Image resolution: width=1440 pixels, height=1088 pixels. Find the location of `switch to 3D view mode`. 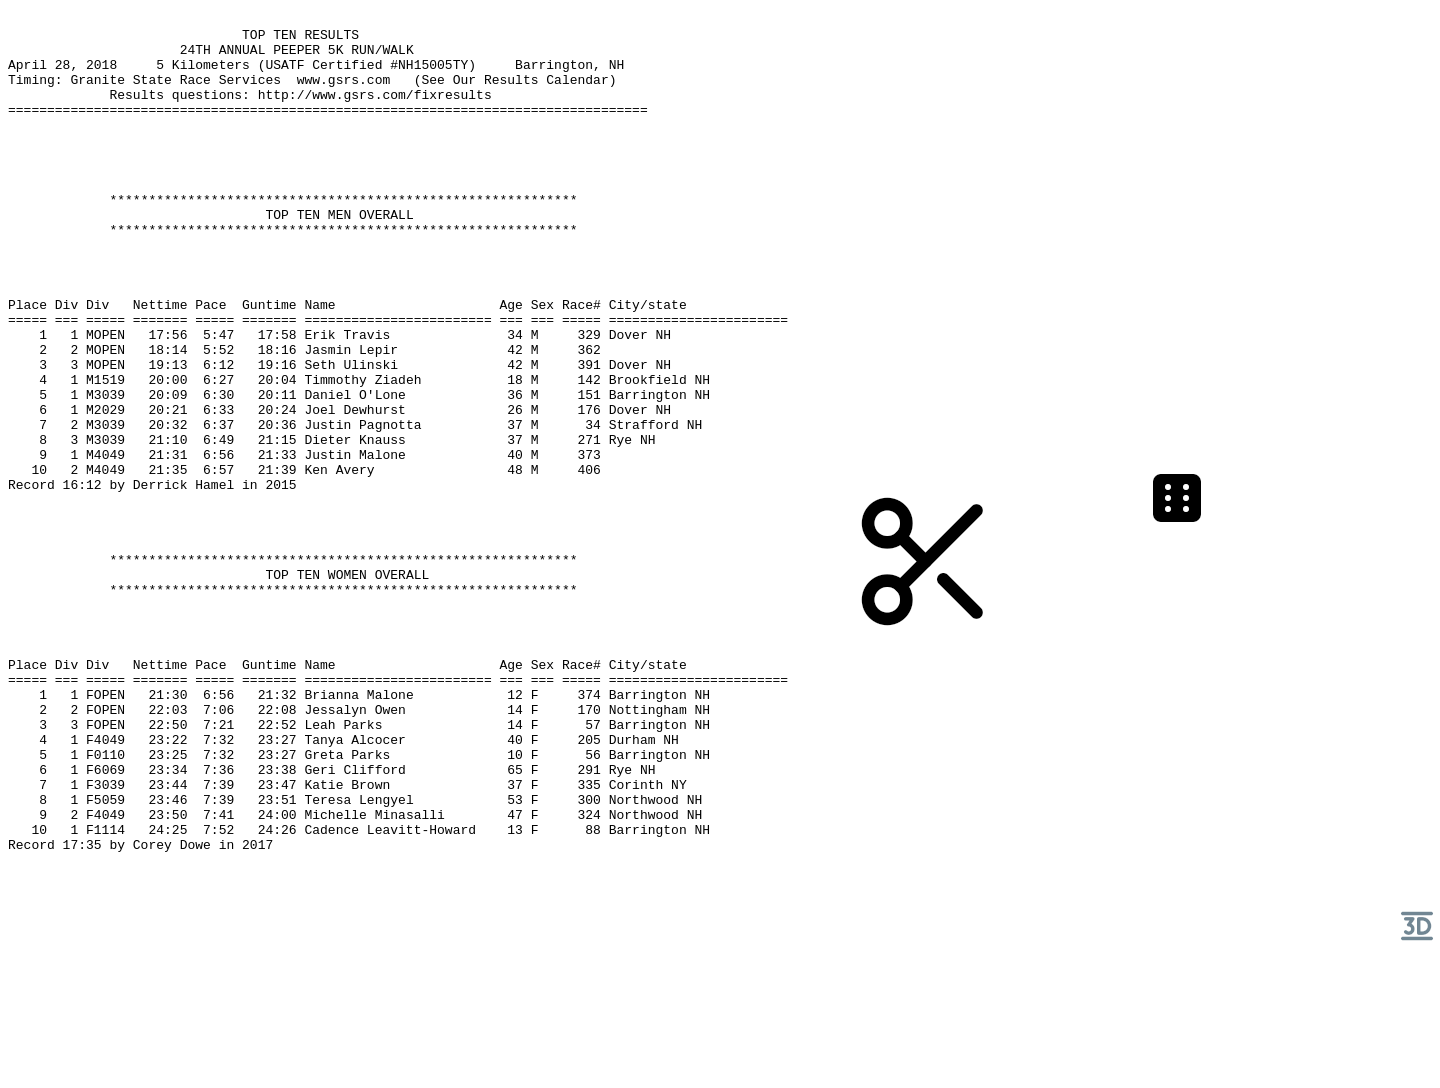

switch to 3D view mode is located at coordinates (1417, 926).